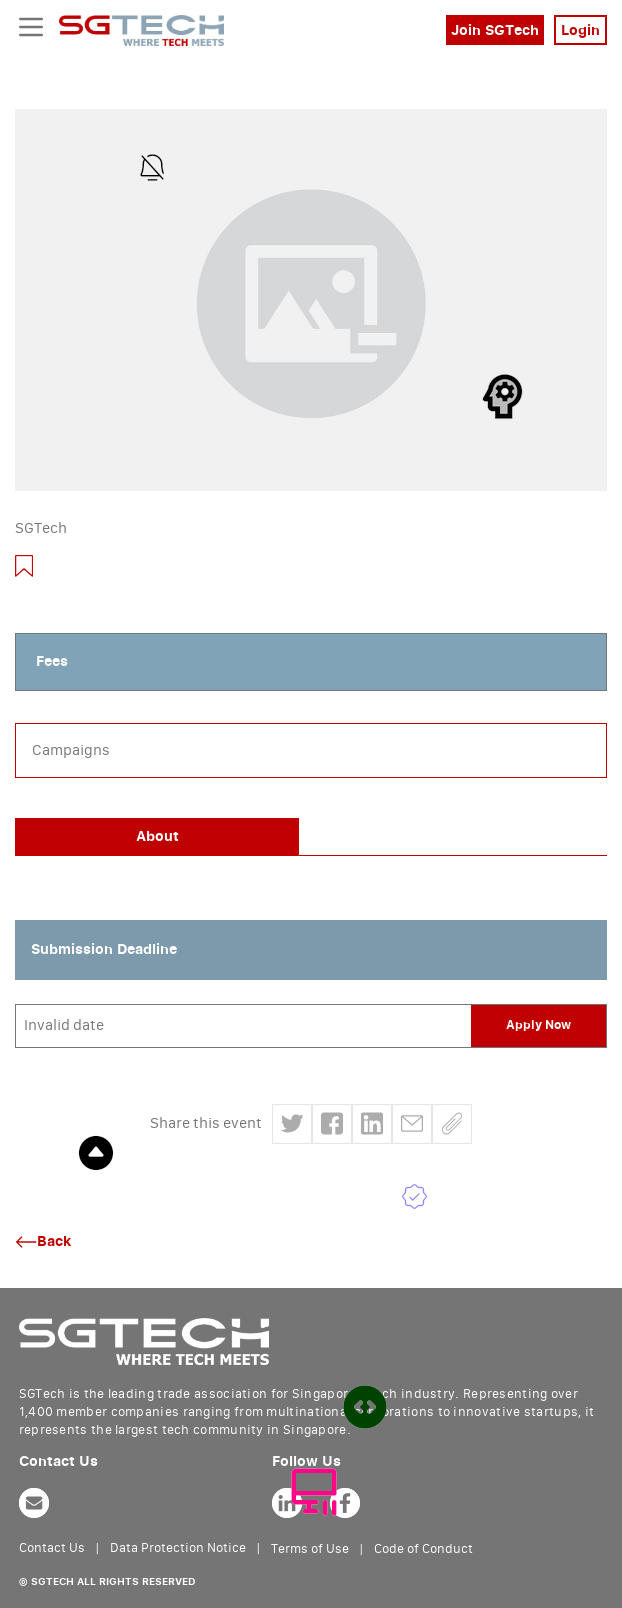  What do you see at coordinates (365, 1407) in the screenshot?
I see `access code editor or developer tools` at bounding box center [365, 1407].